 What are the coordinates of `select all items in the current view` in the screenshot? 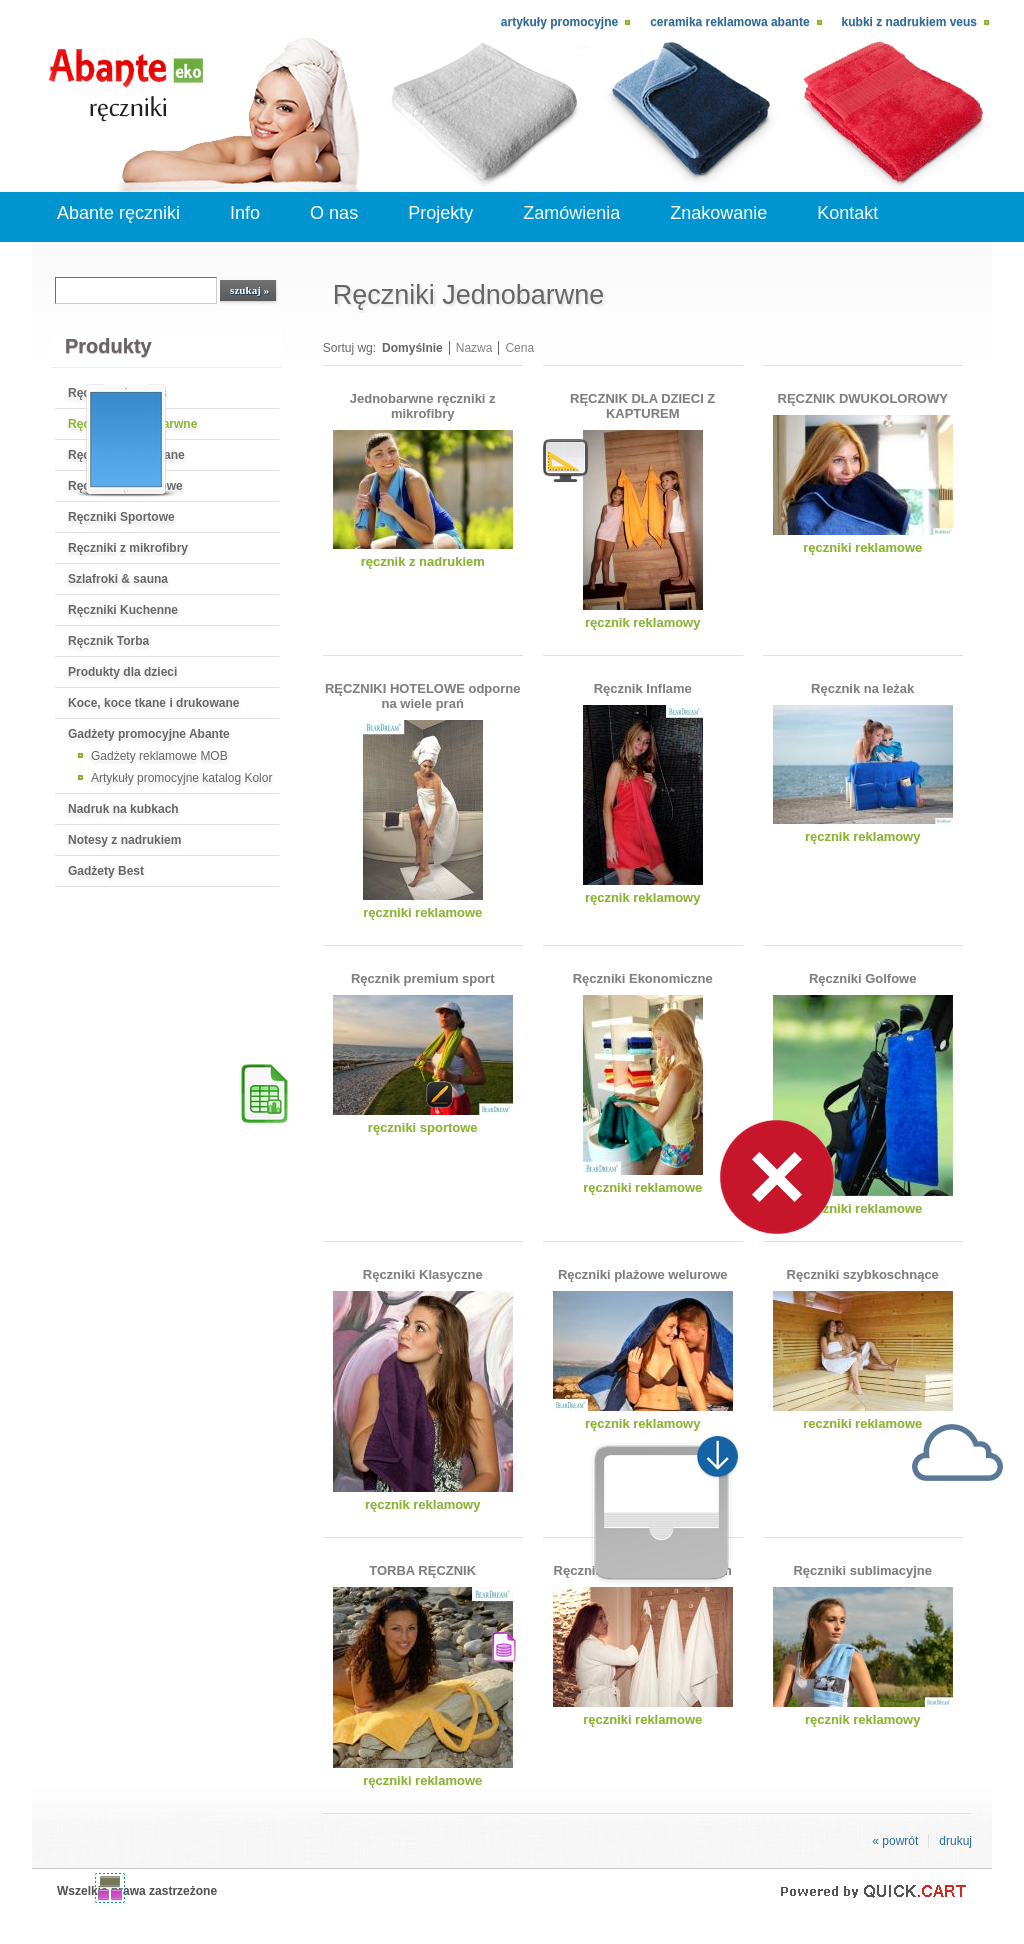 It's located at (110, 1888).